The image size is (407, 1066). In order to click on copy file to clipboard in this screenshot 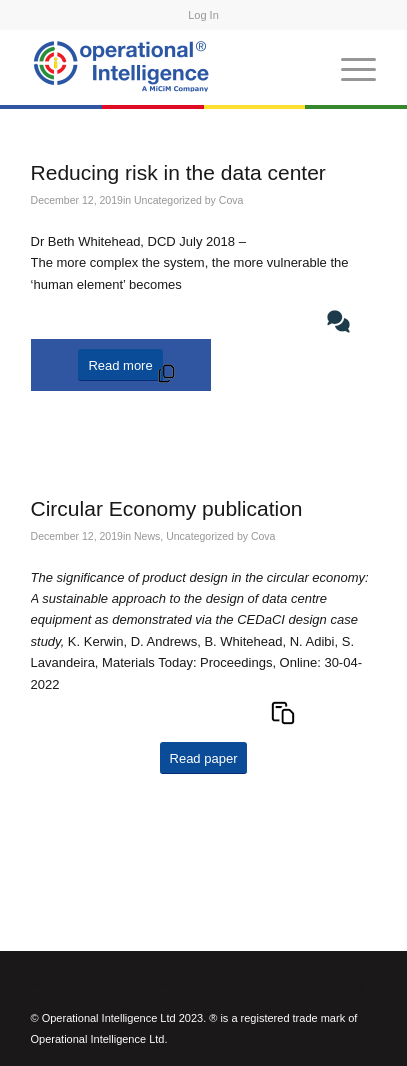, I will do `click(283, 713)`.